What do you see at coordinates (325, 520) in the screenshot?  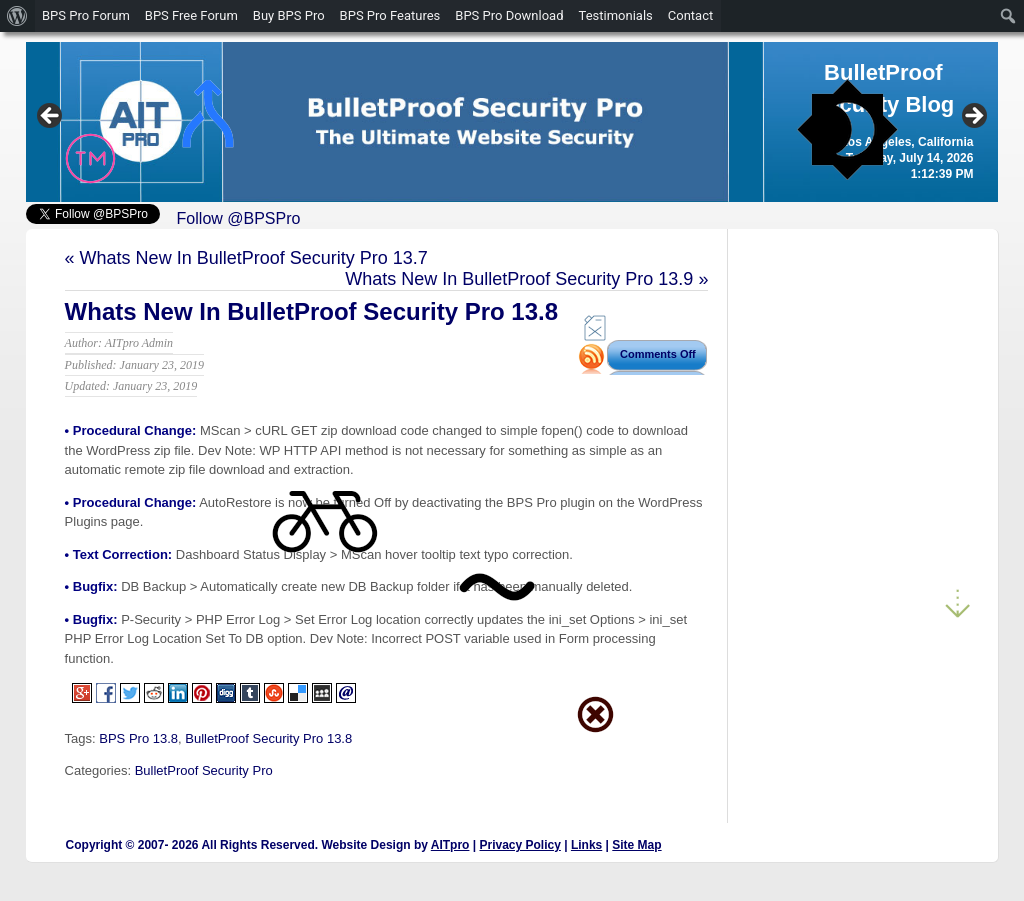 I see `access bike rental or cycling options` at bounding box center [325, 520].